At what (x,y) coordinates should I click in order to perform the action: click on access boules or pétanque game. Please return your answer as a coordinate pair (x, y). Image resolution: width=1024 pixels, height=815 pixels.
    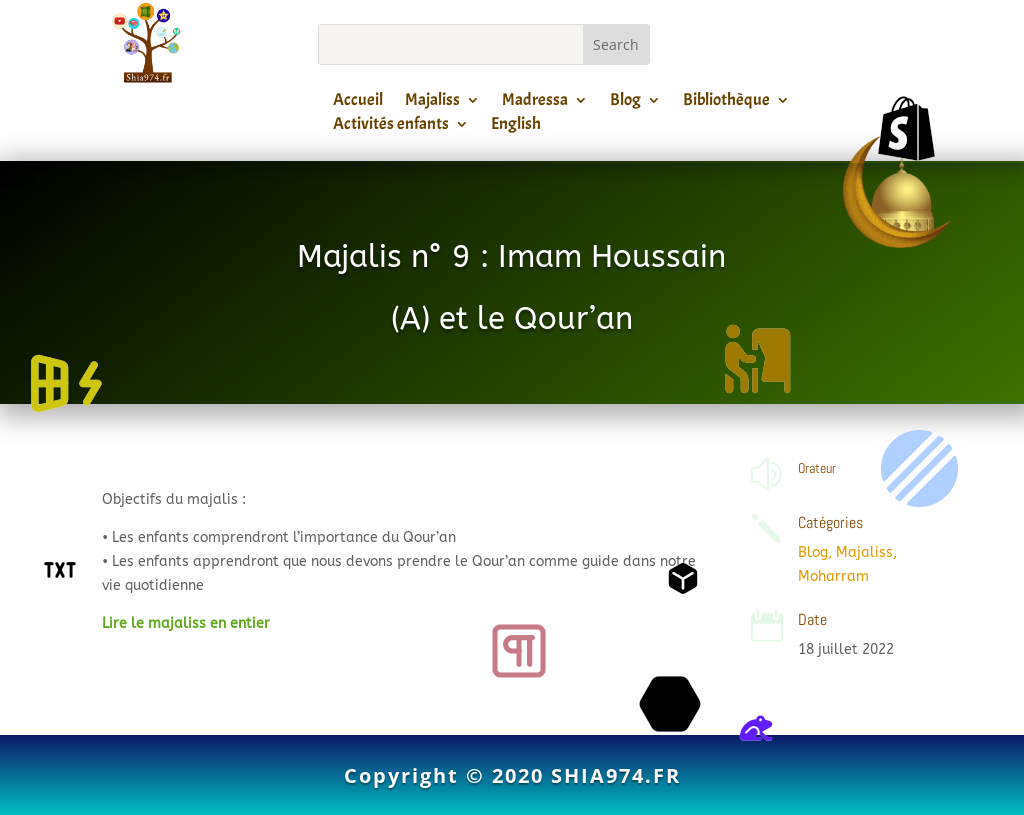
    Looking at the image, I should click on (919, 468).